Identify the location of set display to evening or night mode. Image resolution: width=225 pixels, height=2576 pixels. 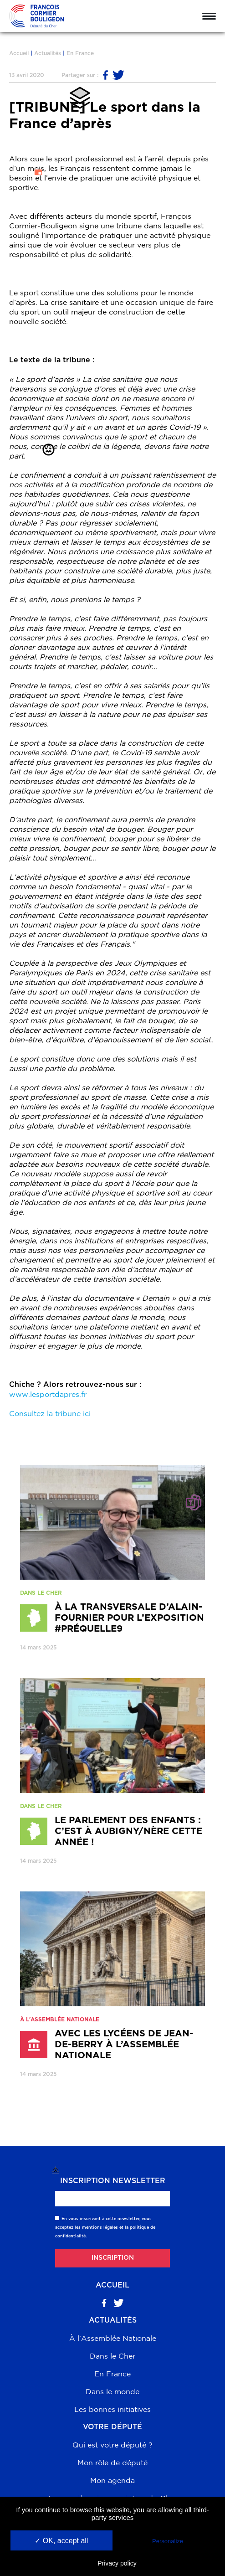
(56, 2170).